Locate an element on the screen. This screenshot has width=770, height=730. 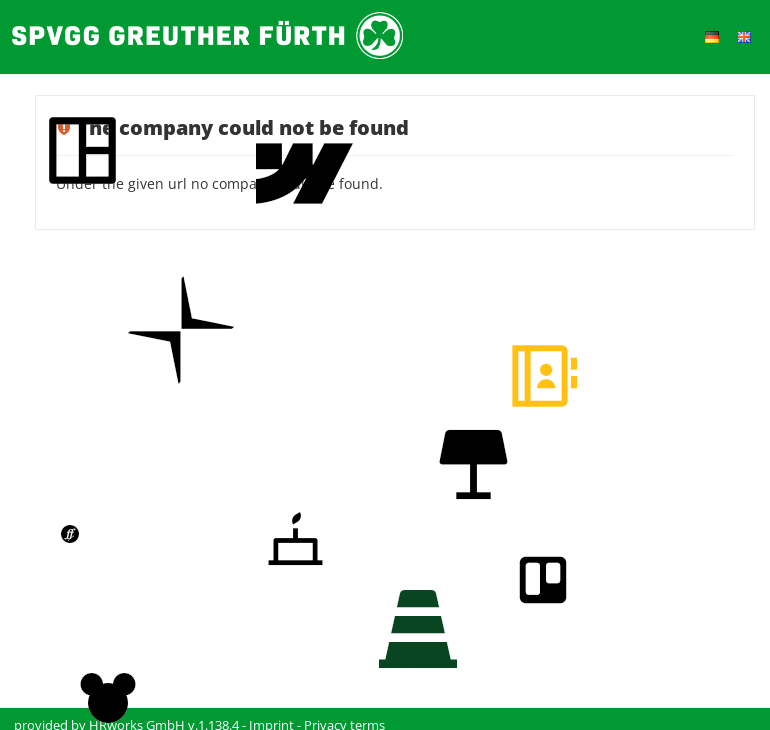
access Disney content or services is located at coordinates (108, 698).